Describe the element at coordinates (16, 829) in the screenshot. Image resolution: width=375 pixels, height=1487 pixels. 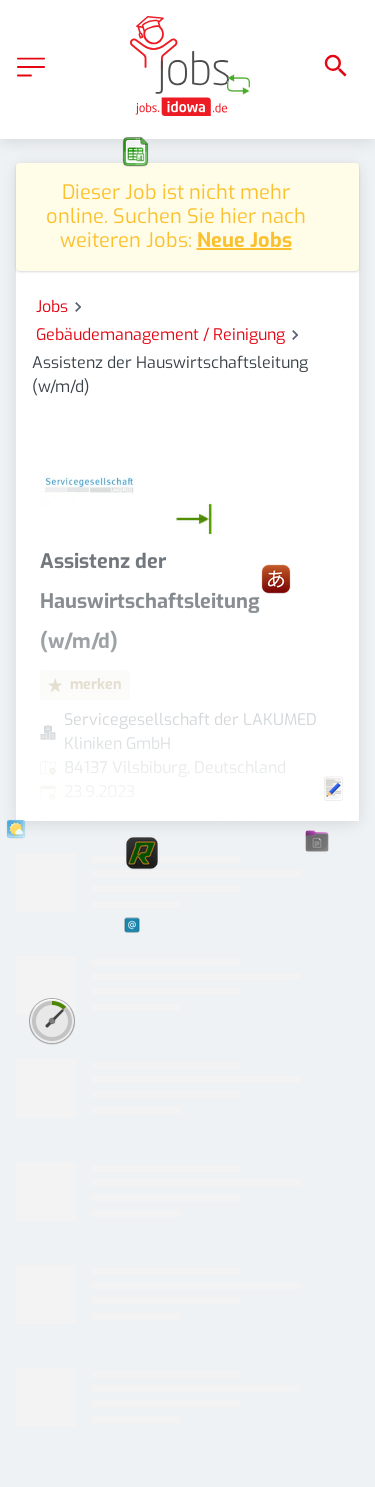
I see `open the weather app` at that location.